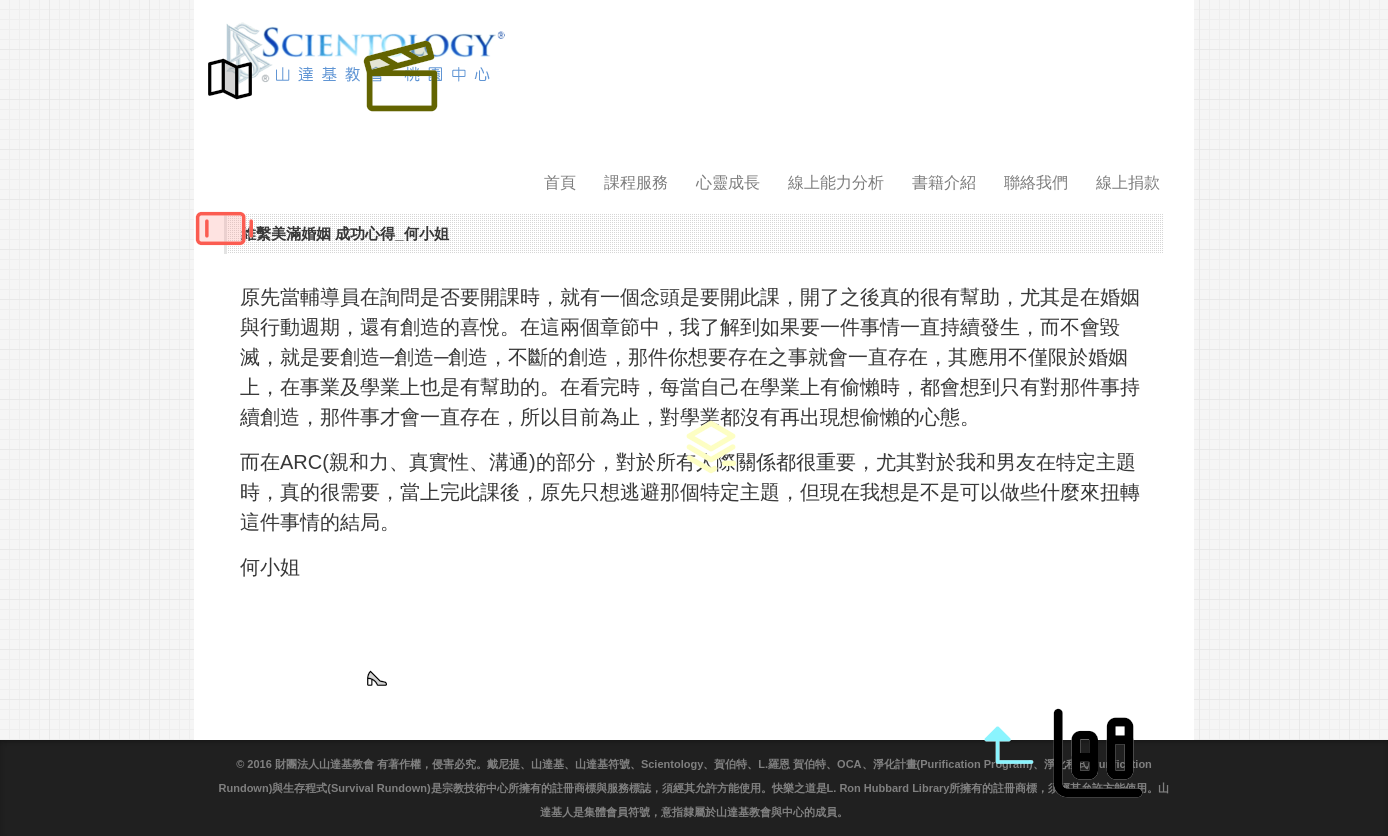 The width and height of the screenshot is (1388, 836). What do you see at coordinates (1098, 753) in the screenshot?
I see `view stacked column chart data` at bounding box center [1098, 753].